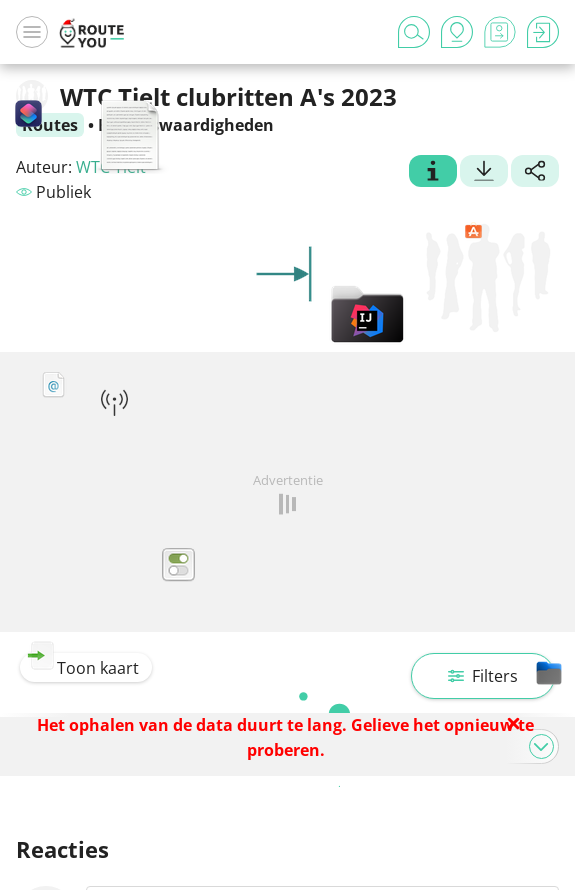  I want to click on open system tweaks or settings customization, so click(178, 564).